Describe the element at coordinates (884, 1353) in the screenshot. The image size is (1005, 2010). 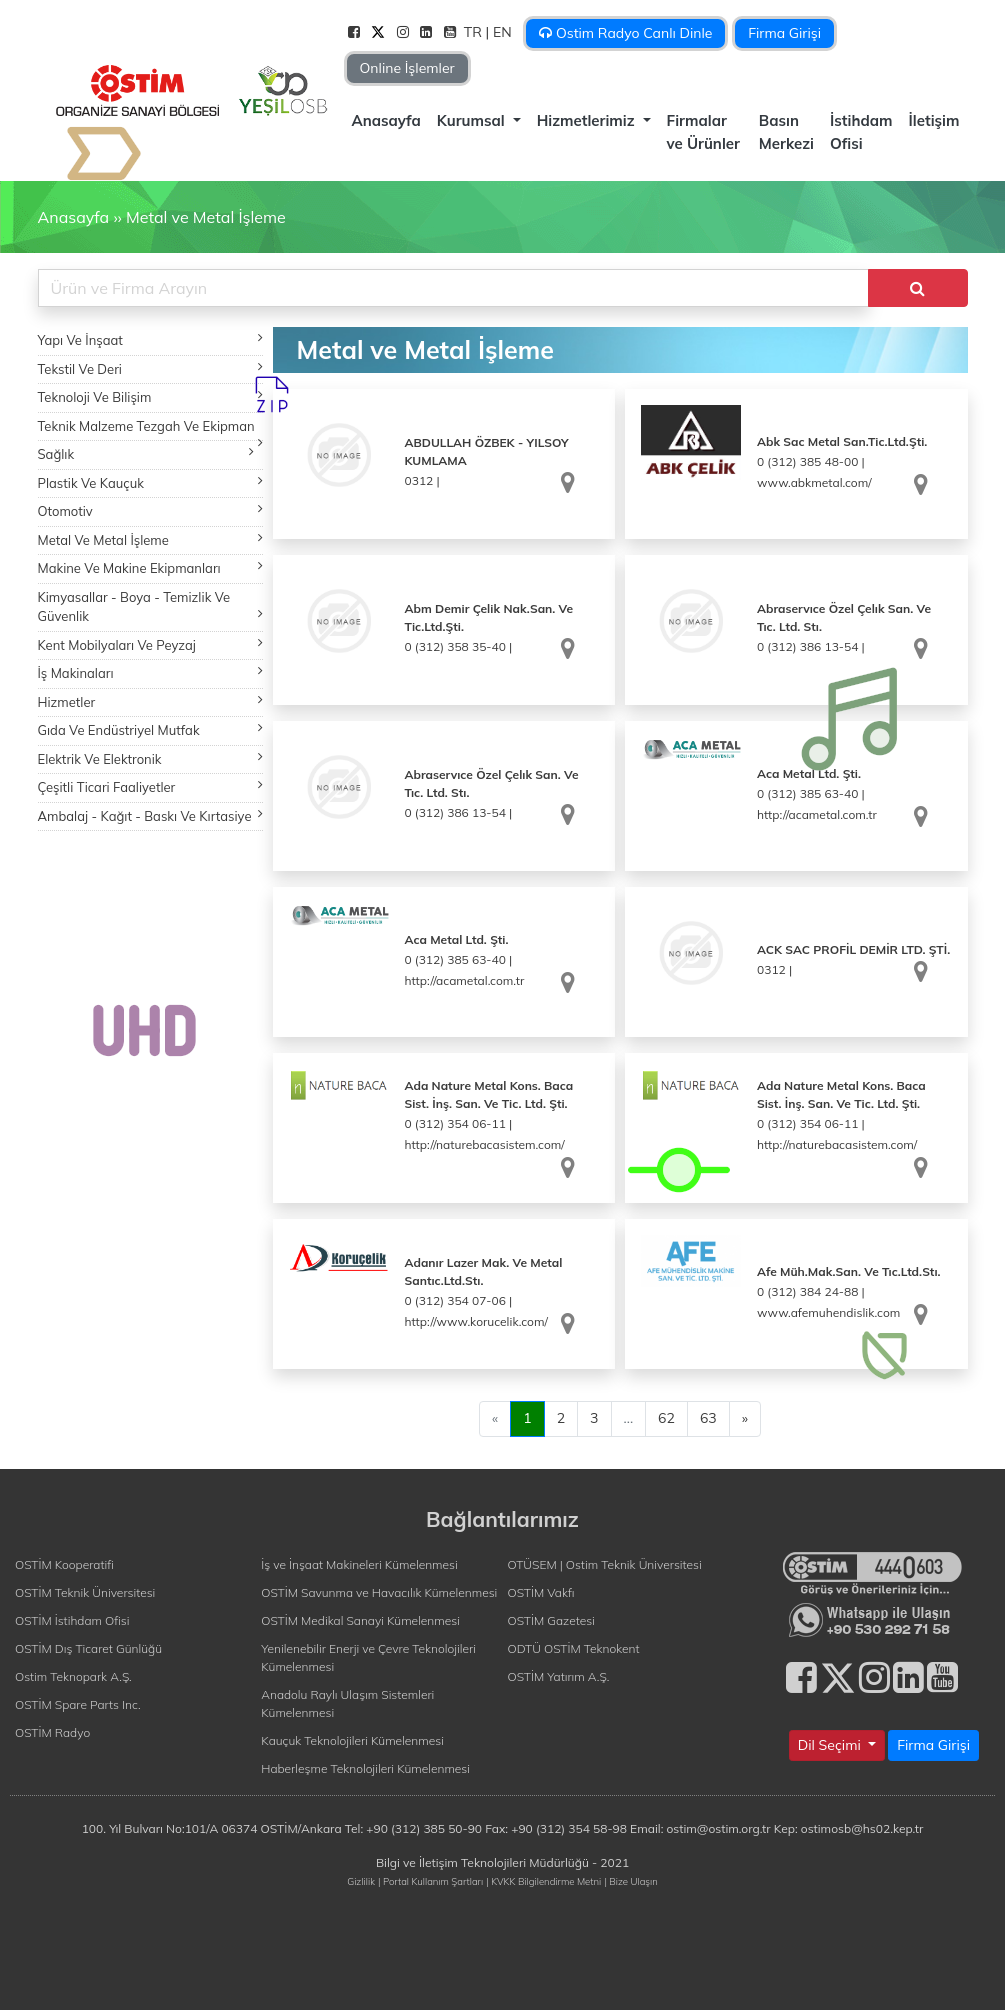
I see `security or protection is disabled` at that location.